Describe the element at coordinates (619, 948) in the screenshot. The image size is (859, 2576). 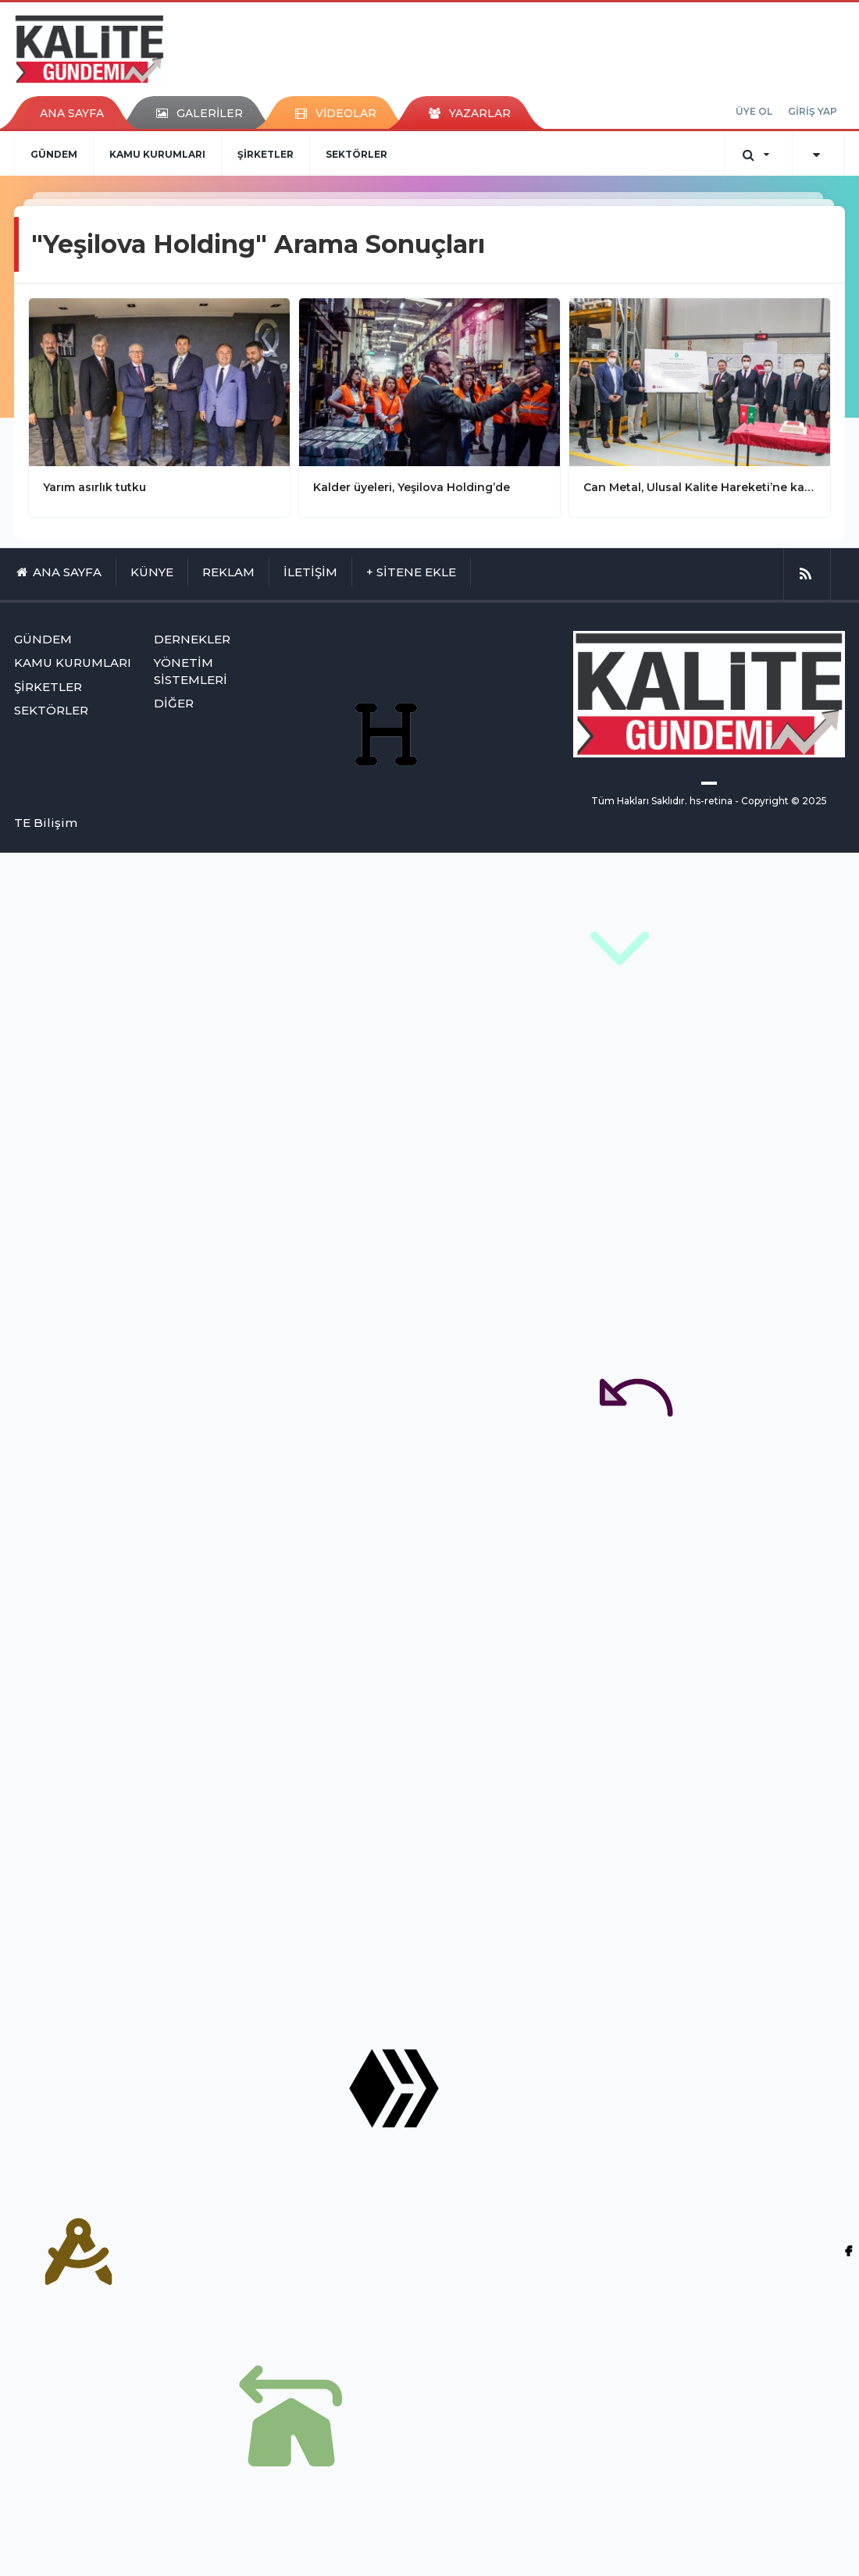
I see `expand a dropdown menu or section` at that location.